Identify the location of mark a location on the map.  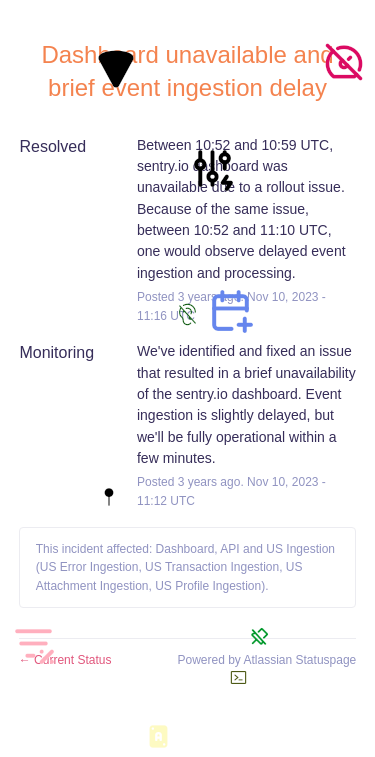
(109, 497).